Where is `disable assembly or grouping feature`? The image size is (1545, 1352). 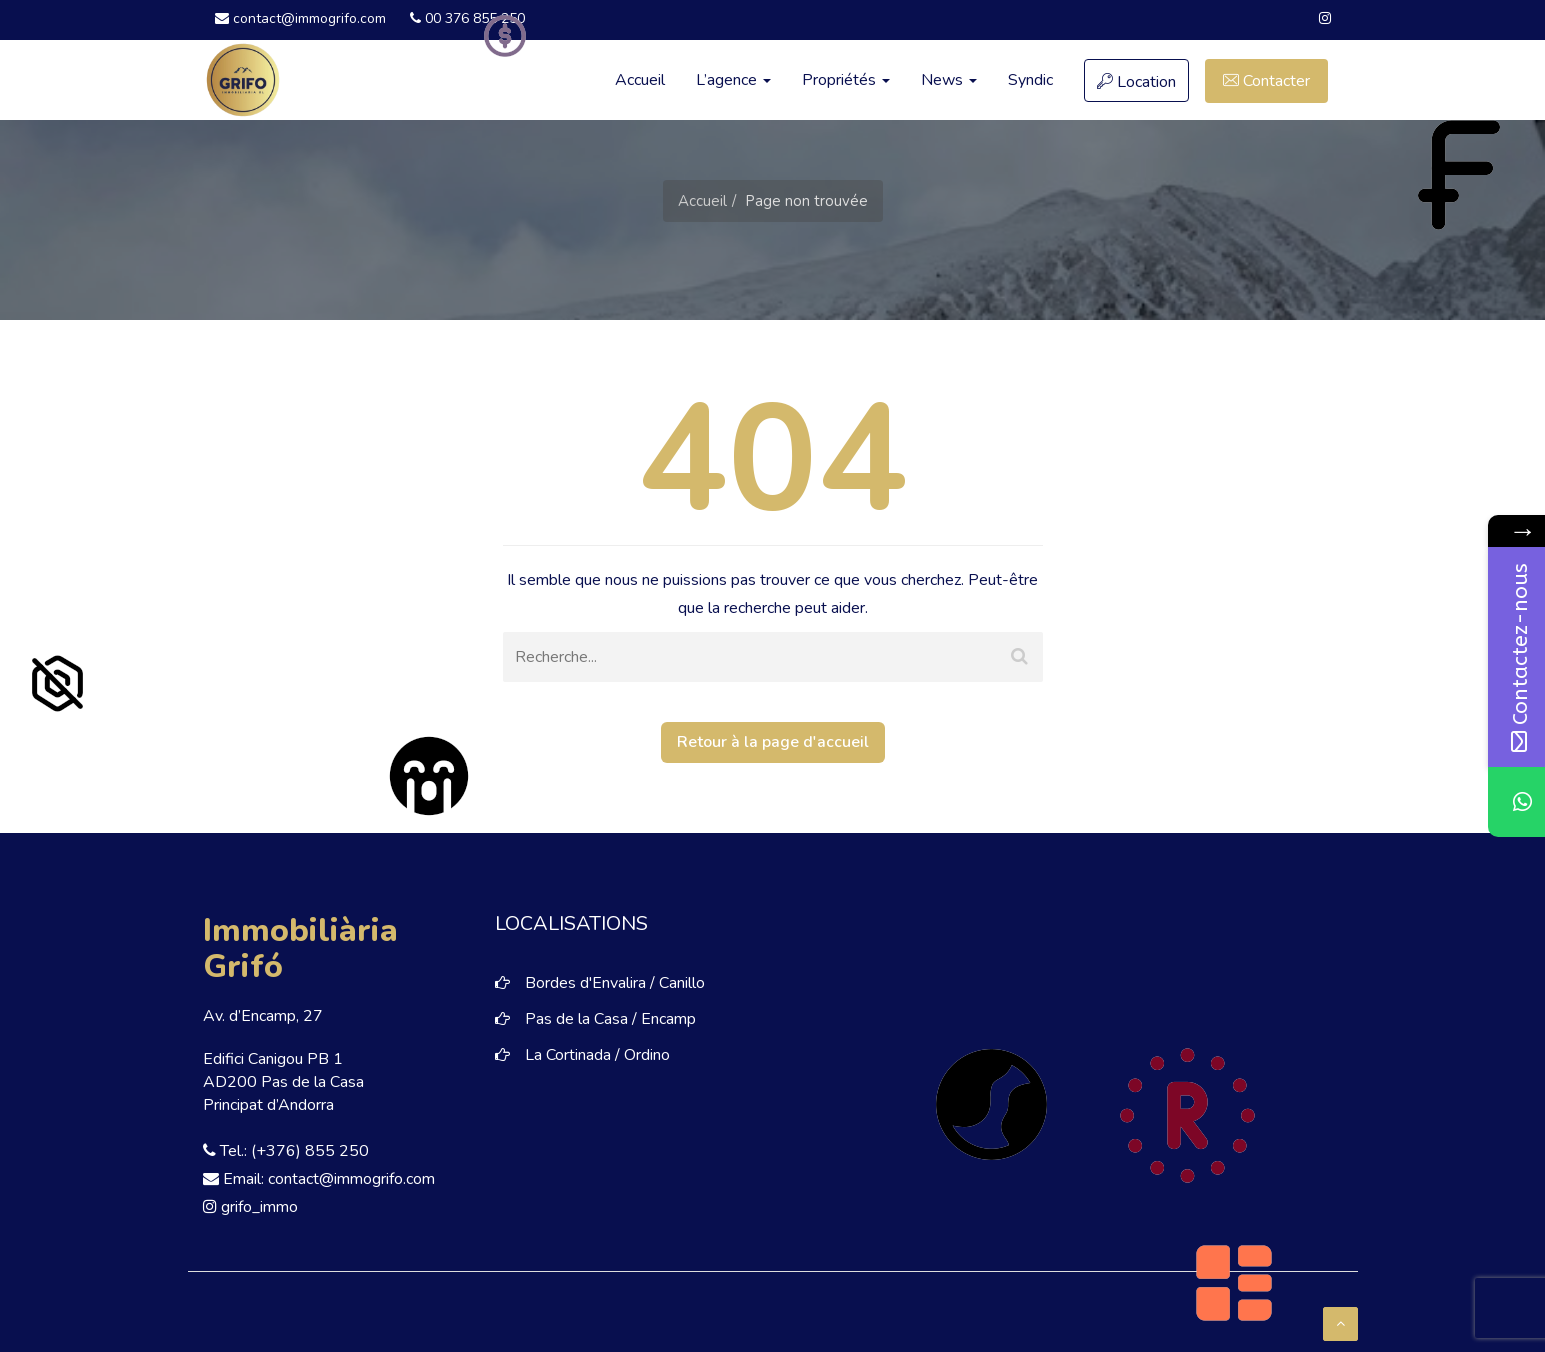
disable assembly or grouping feature is located at coordinates (57, 683).